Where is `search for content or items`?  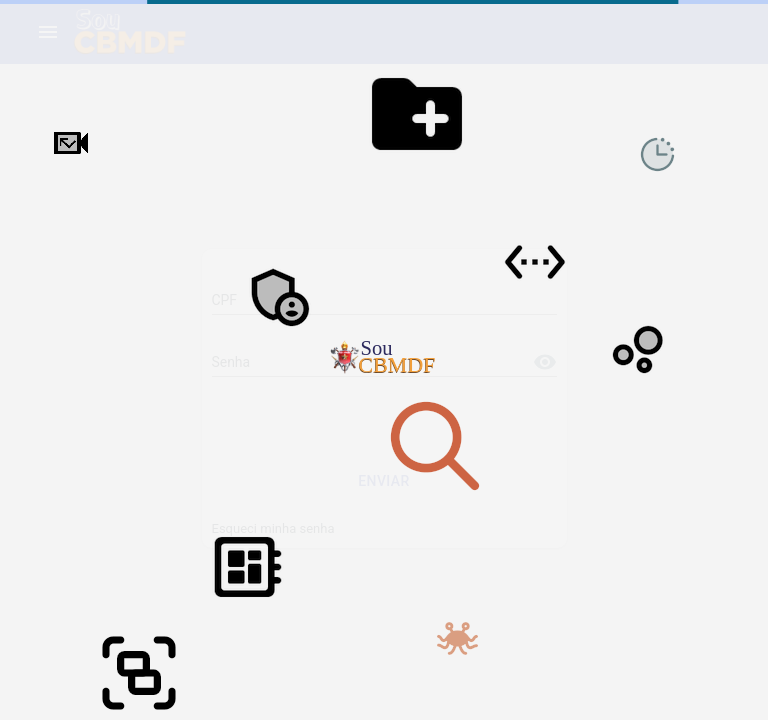
search for content or items is located at coordinates (435, 446).